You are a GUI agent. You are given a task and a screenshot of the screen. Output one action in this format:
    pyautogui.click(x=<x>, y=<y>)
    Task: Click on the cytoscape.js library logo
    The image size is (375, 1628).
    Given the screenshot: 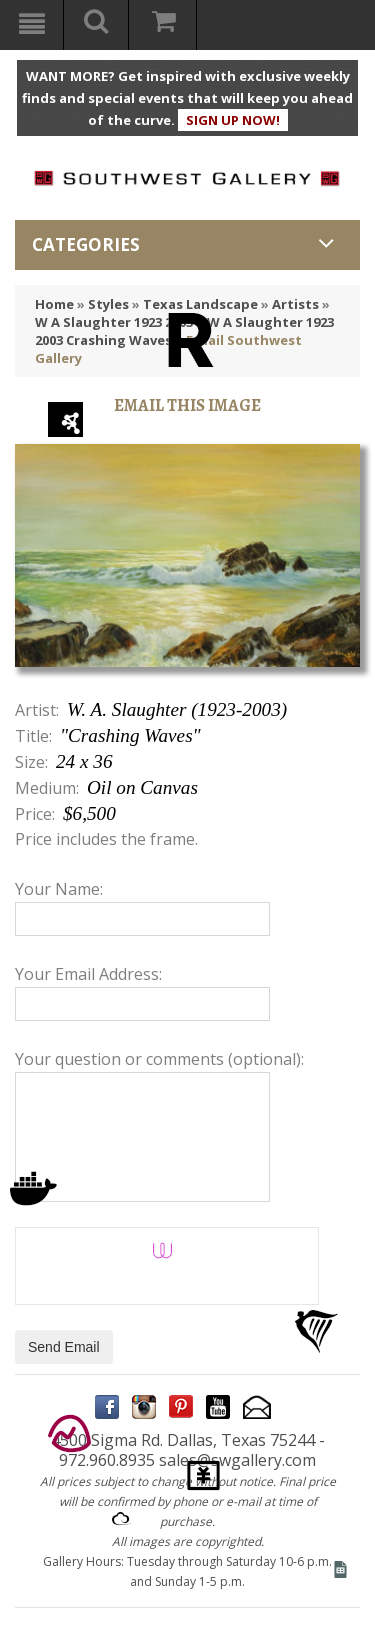 What is the action you would take?
    pyautogui.click(x=65, y=419)
    